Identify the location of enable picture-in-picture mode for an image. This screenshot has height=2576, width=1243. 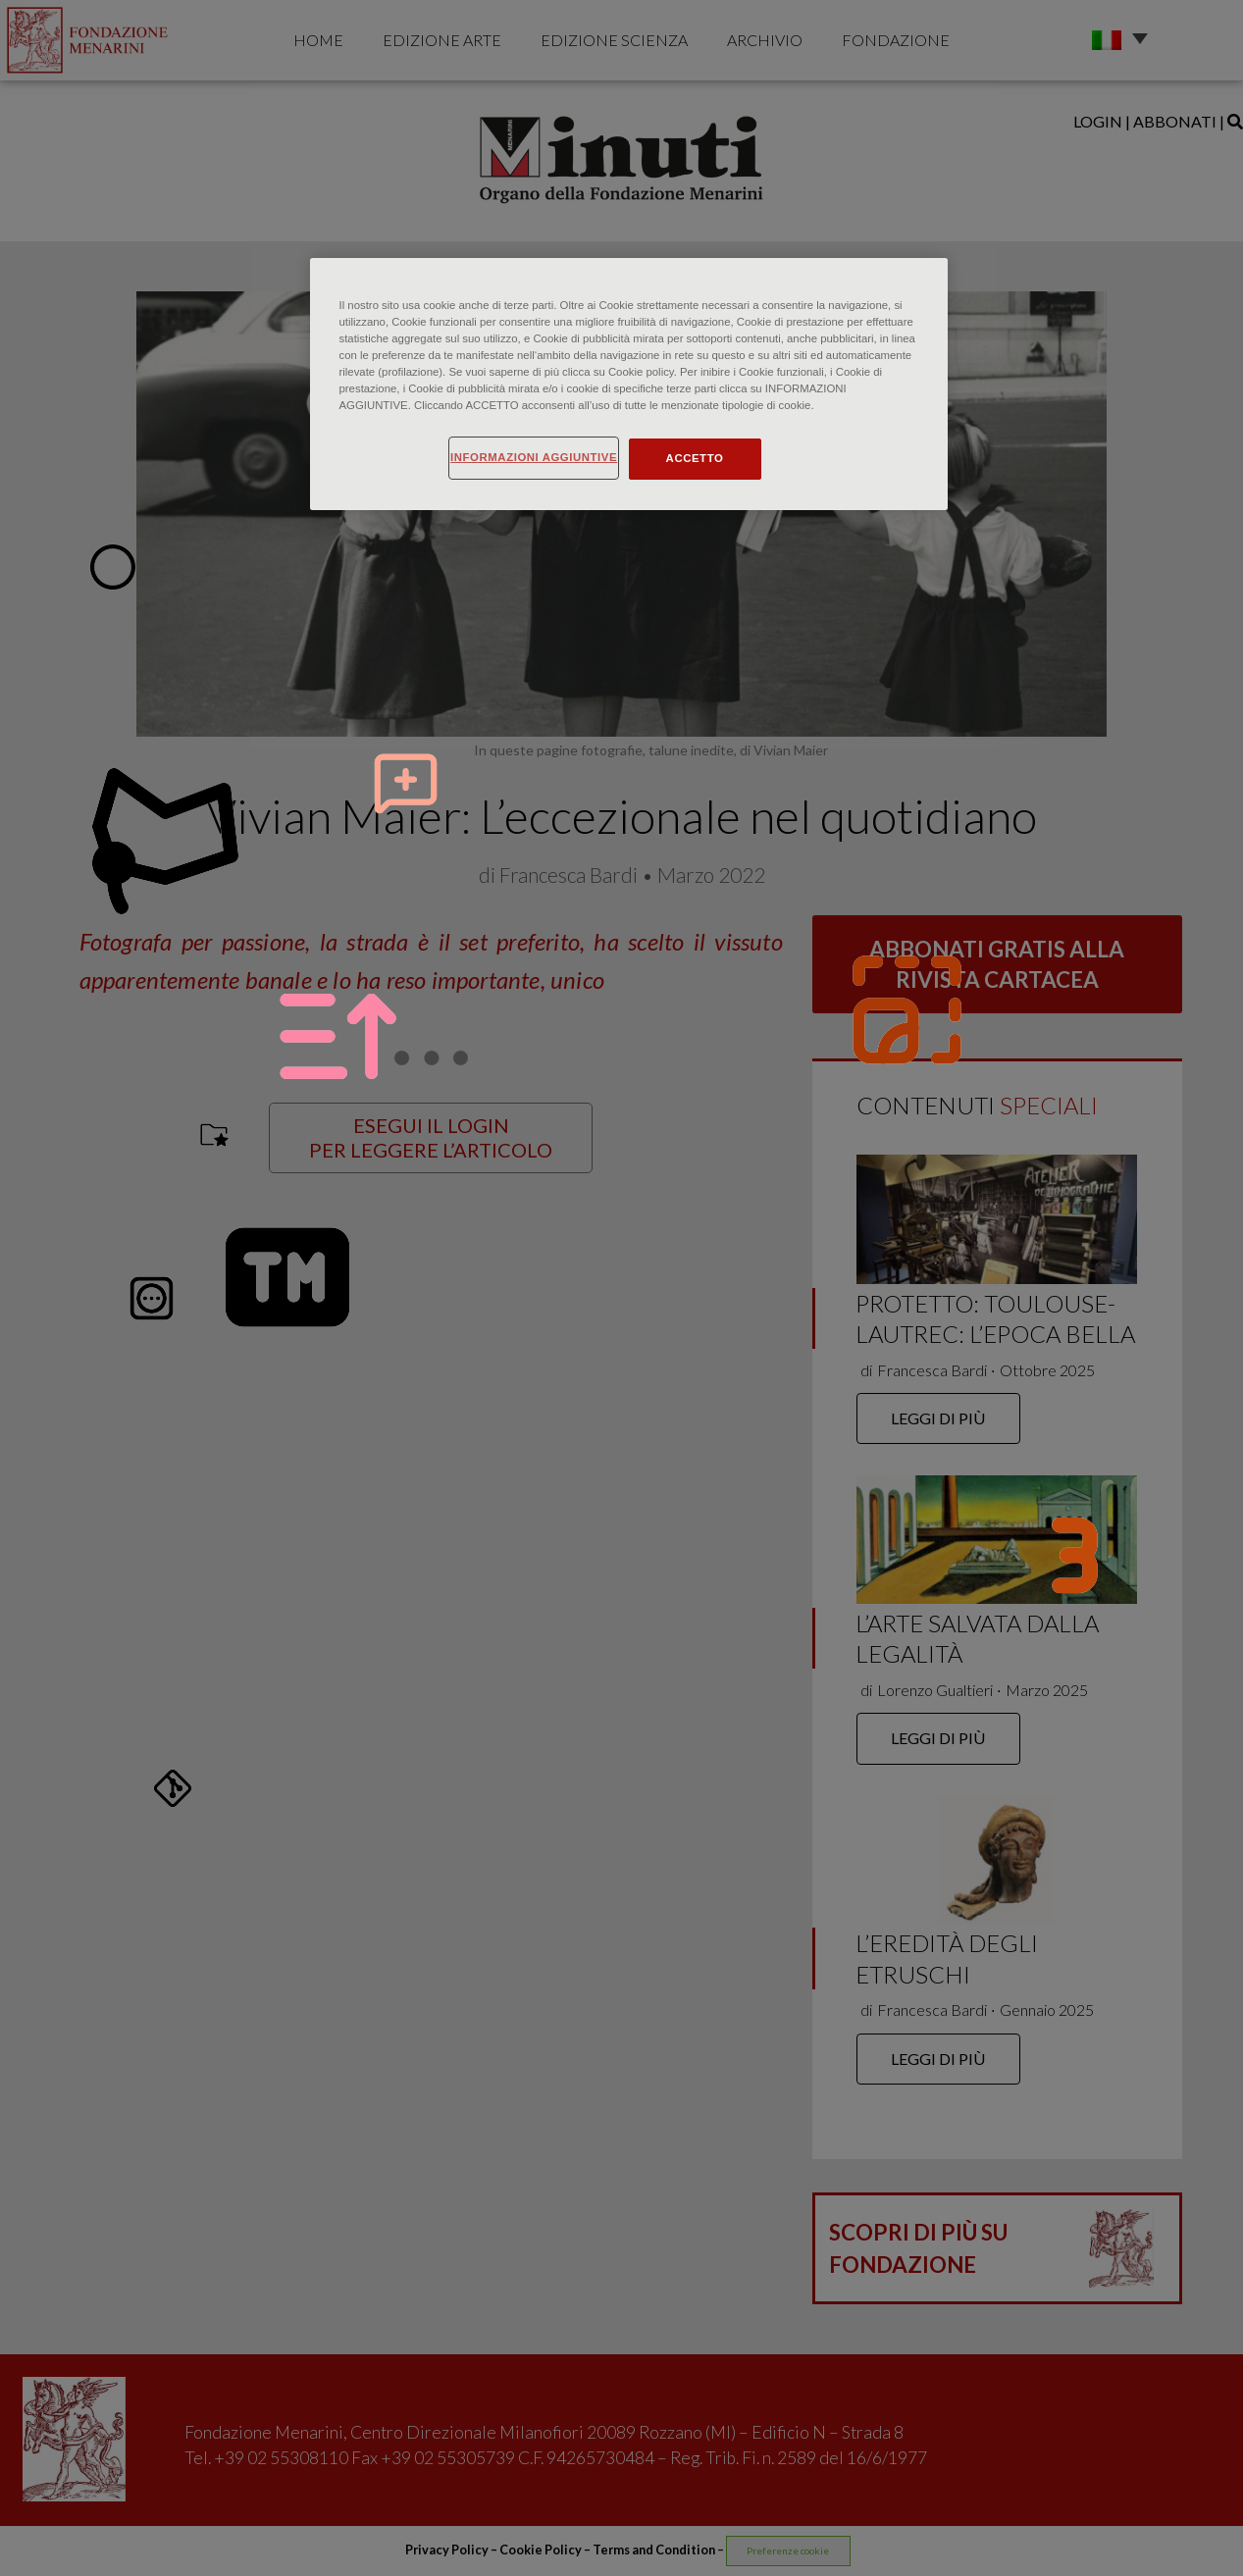
(906, 1009).